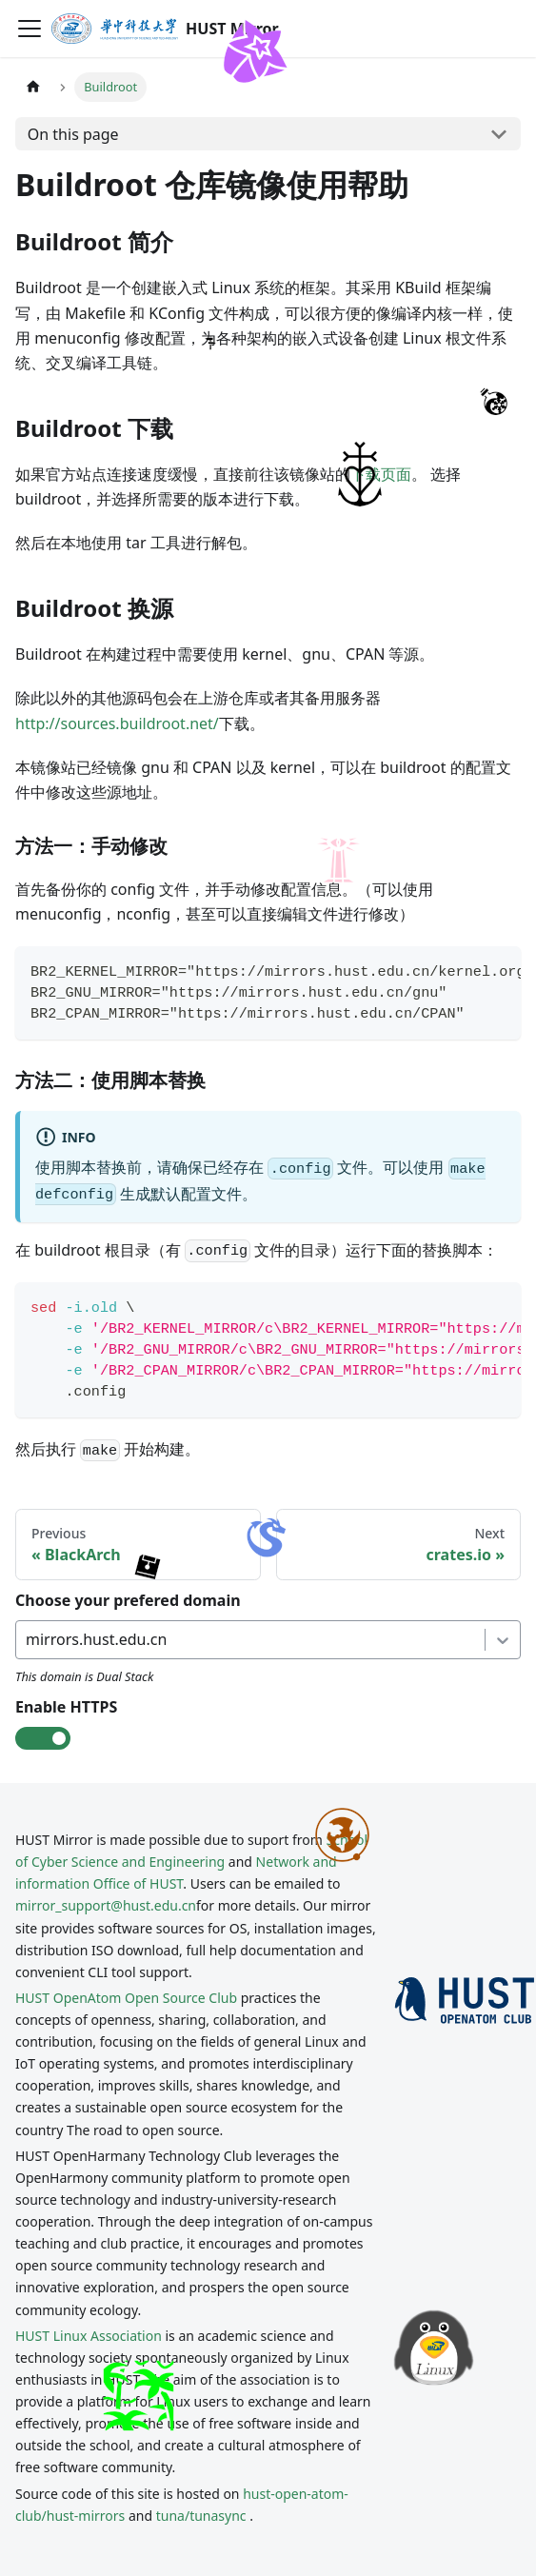 Image resolution: width=536 pixels, height=2576 pixels. I want to click on star fruit or carambola item in a game inventory, so click(254, 51).